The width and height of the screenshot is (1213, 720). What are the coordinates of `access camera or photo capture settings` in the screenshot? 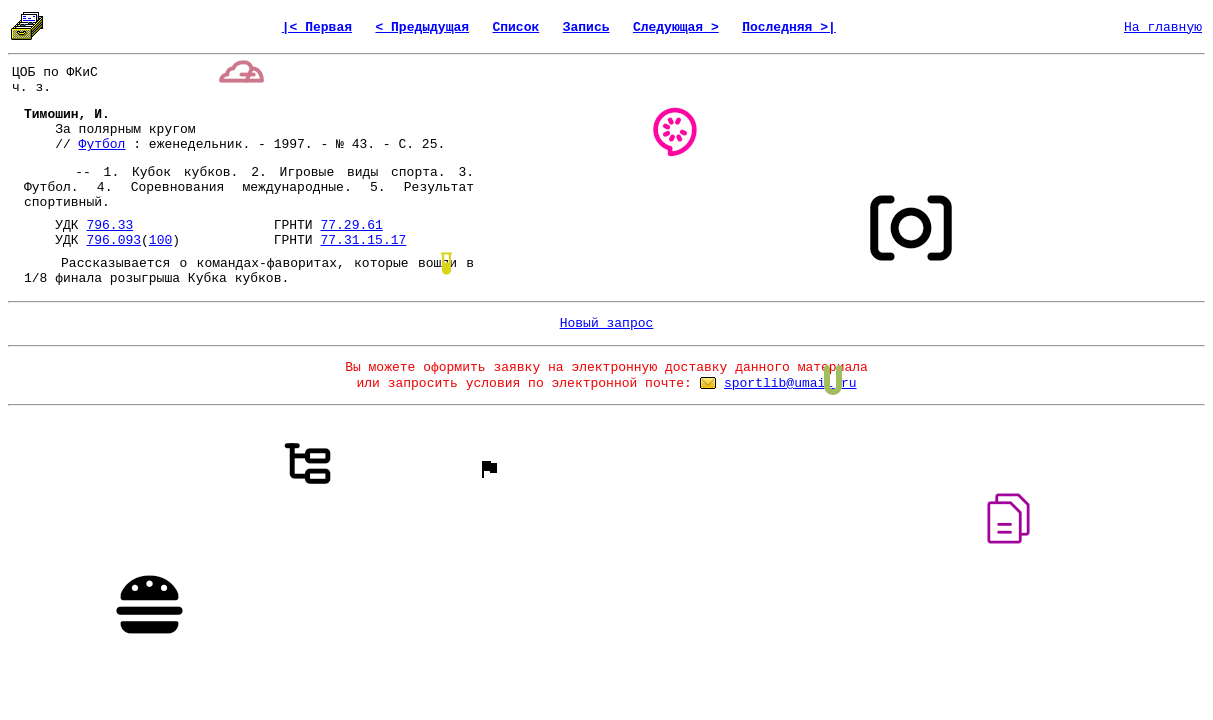 It's located at (911, 228).